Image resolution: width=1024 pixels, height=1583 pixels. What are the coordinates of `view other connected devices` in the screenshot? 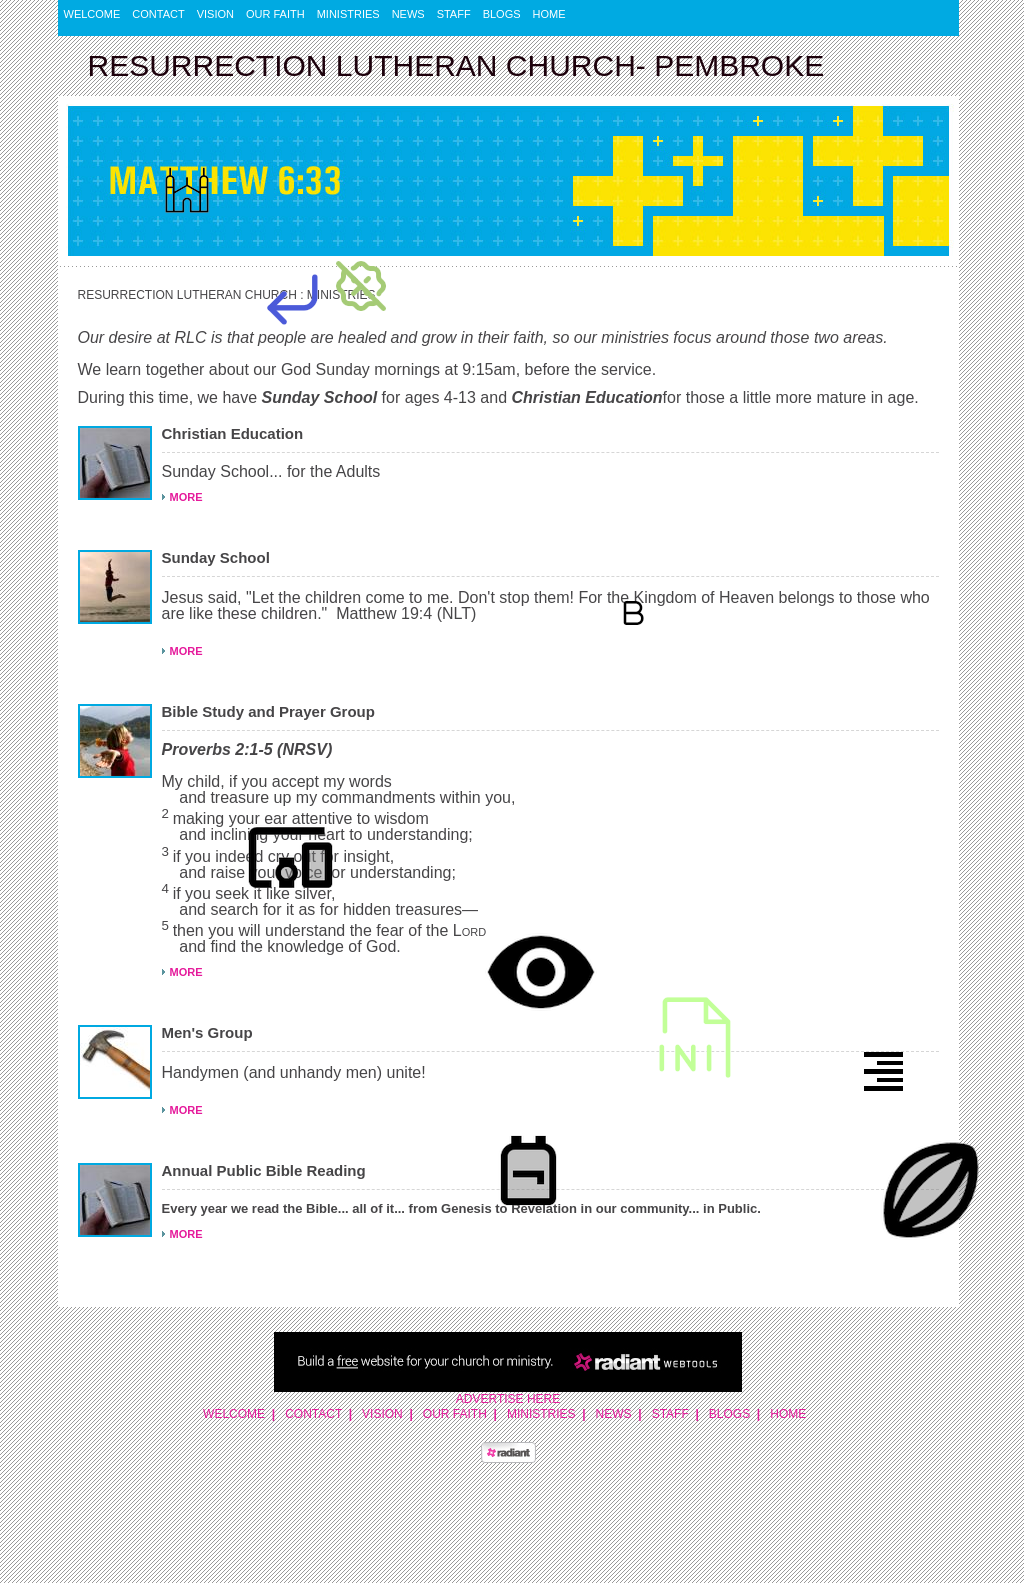 It's located at (290, 857).